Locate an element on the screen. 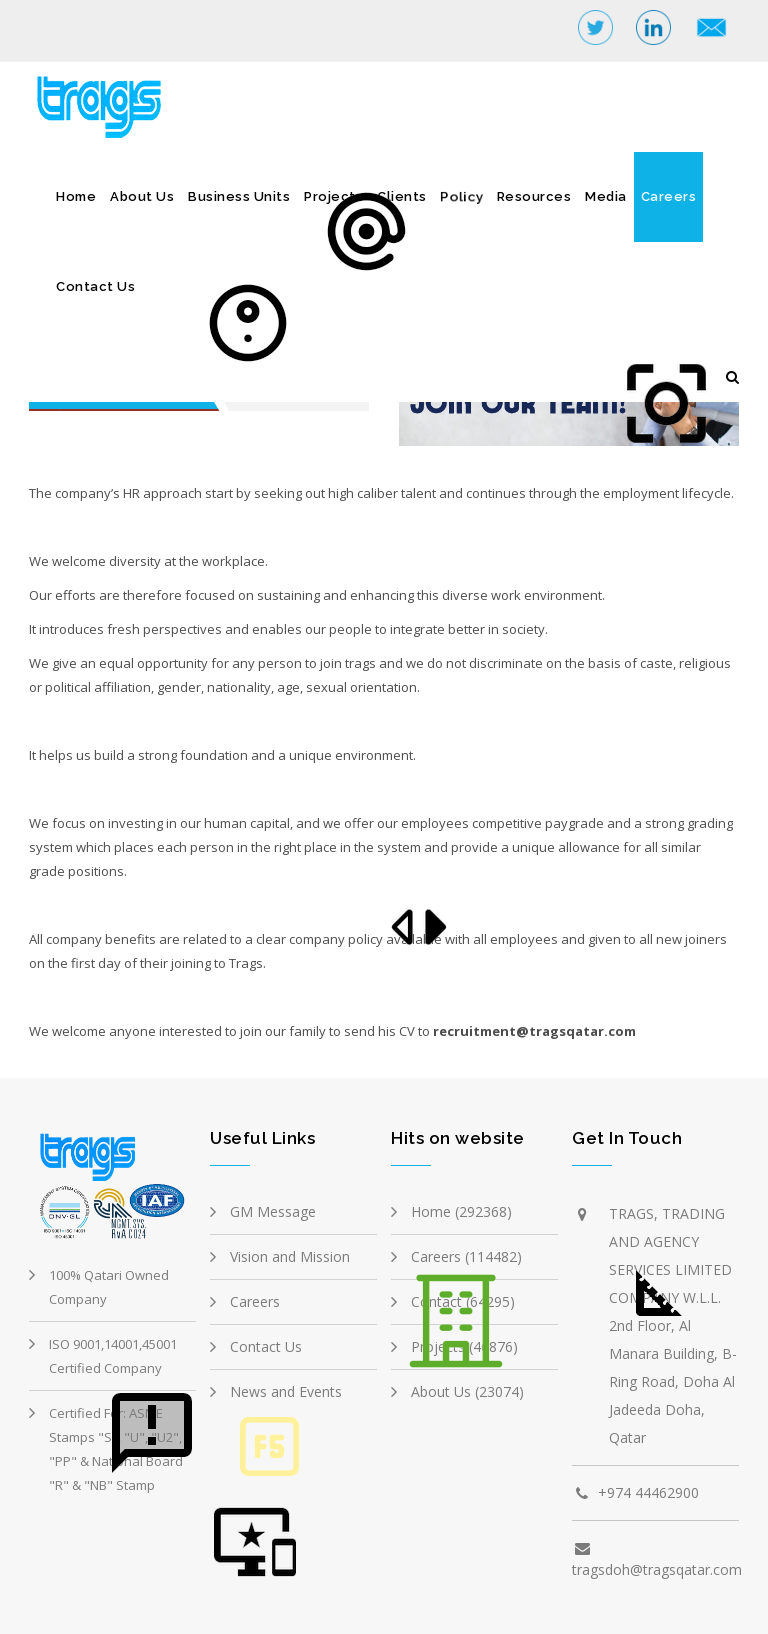  center focus on camera or viewfinder is located at coordinates (666, 403).